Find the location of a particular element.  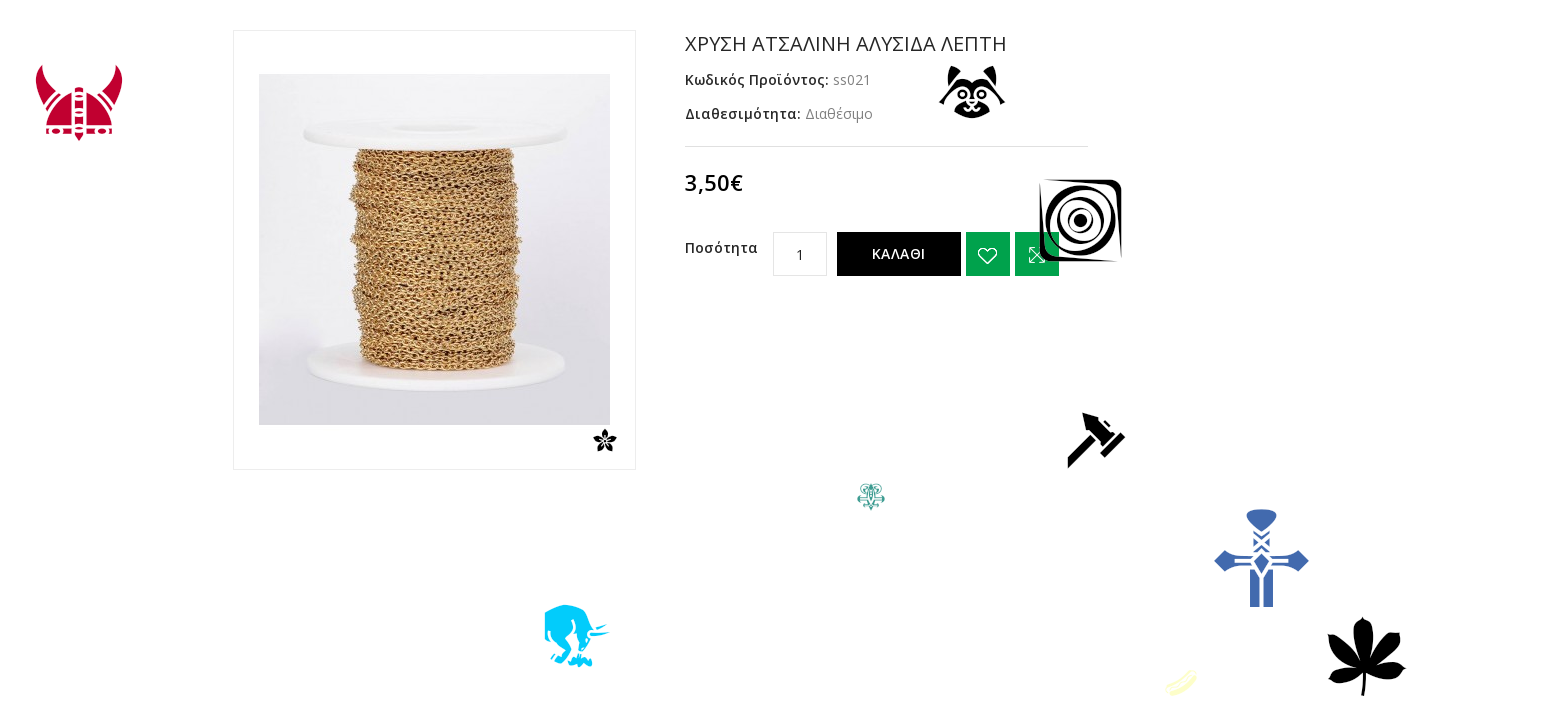

decorative tribal or abstract emblem is located at coordinates (871, 497).